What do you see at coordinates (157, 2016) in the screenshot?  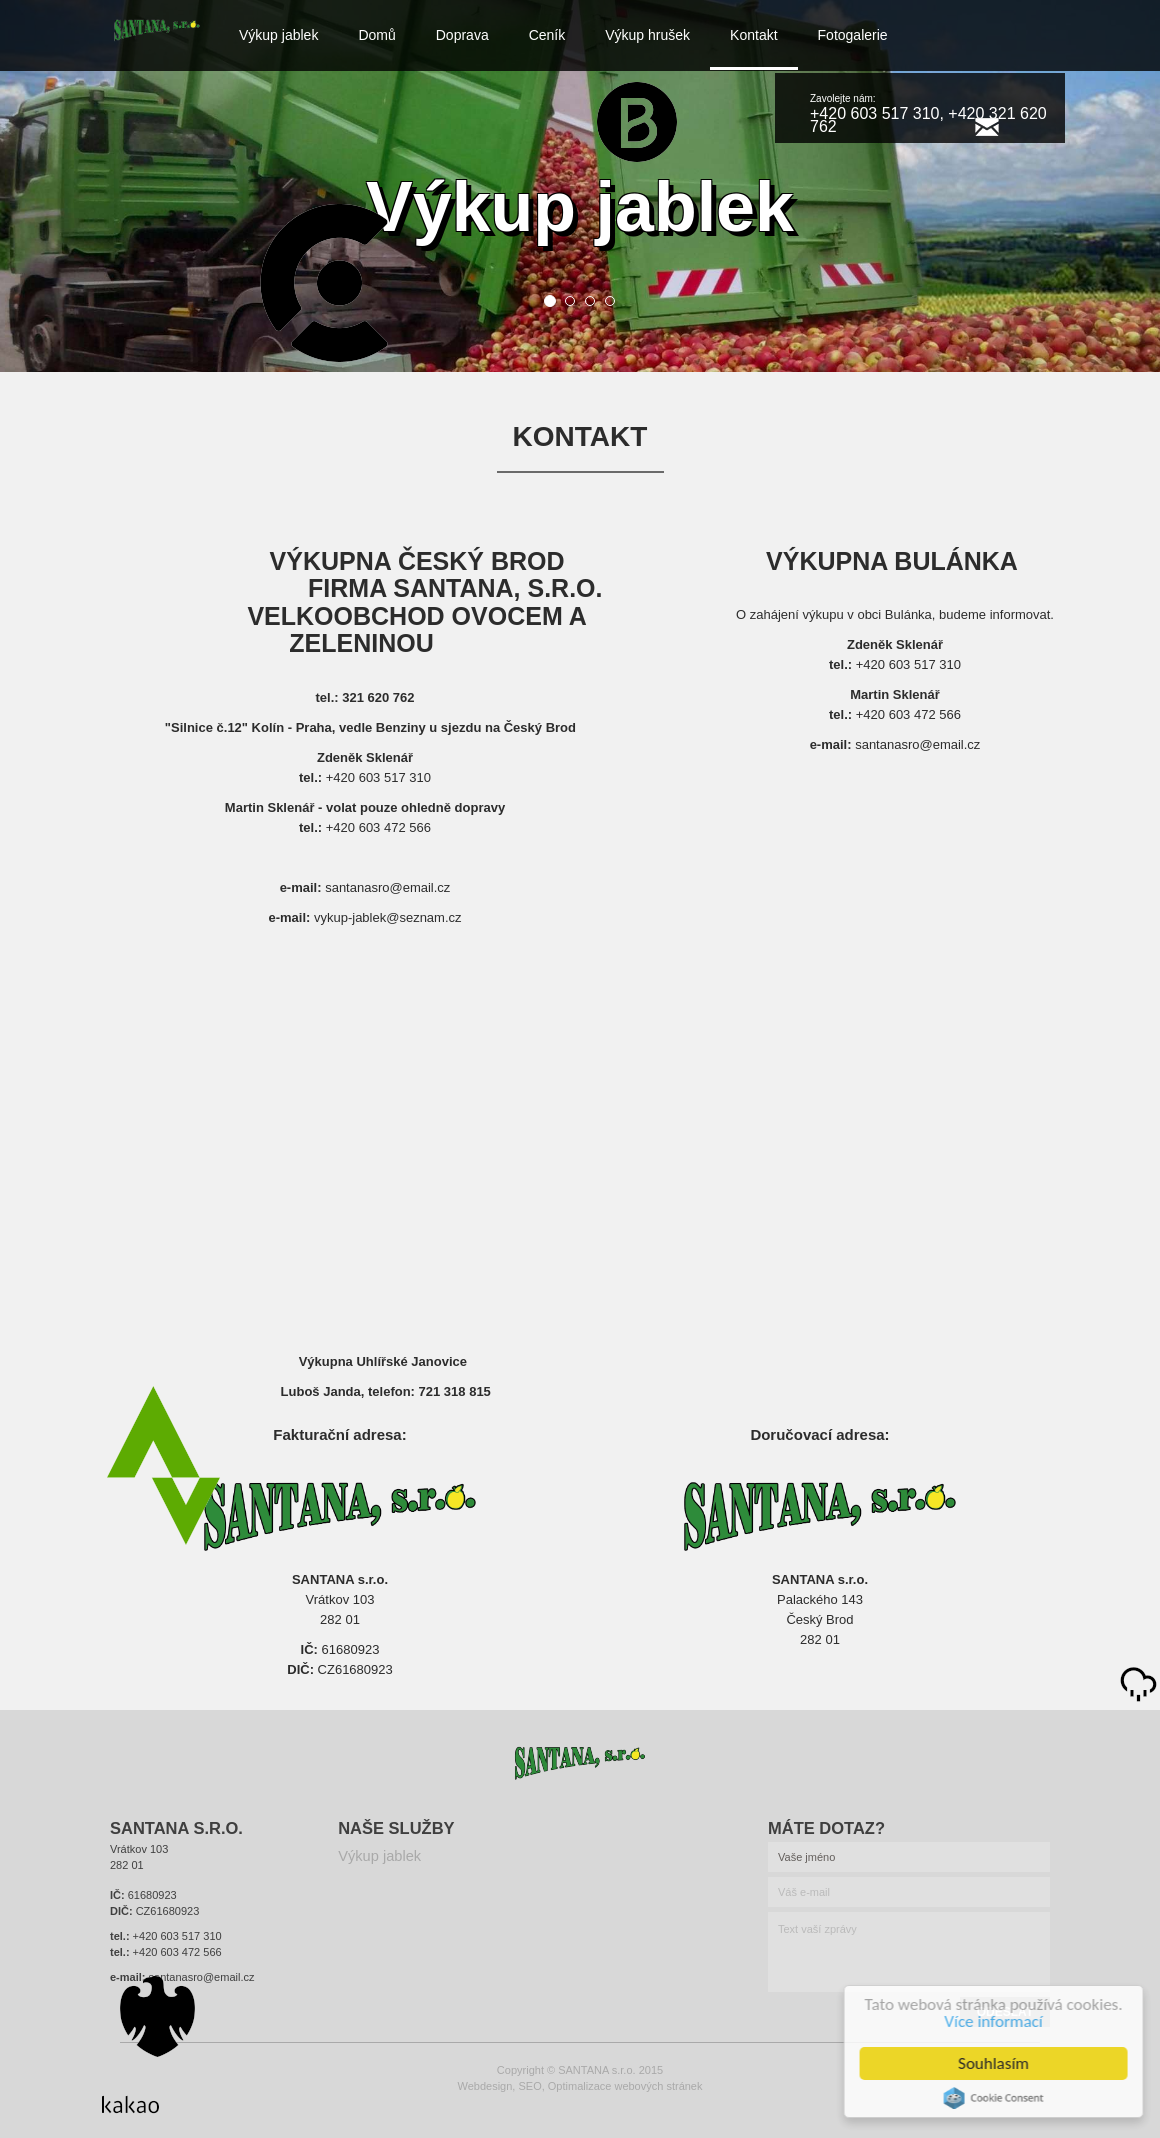 I see `open the Barclays banking app` at bounding box center [157, 2016].